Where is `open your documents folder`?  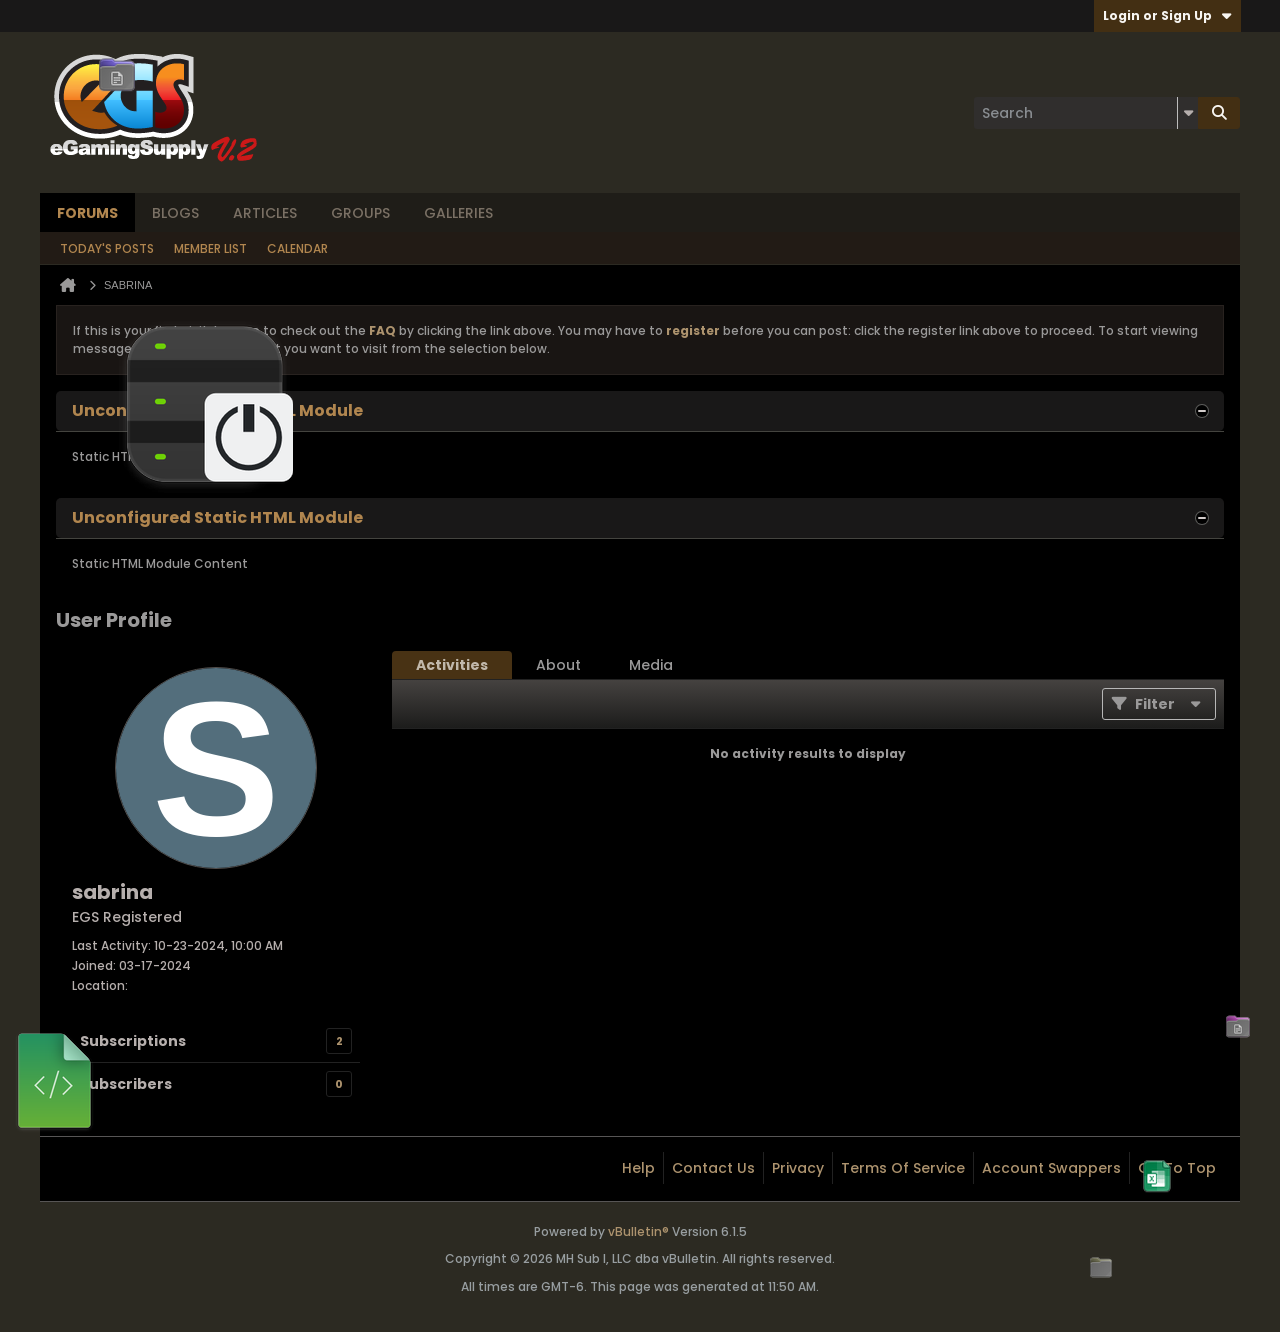 open your documents folder is located at coordinates (117, 74).